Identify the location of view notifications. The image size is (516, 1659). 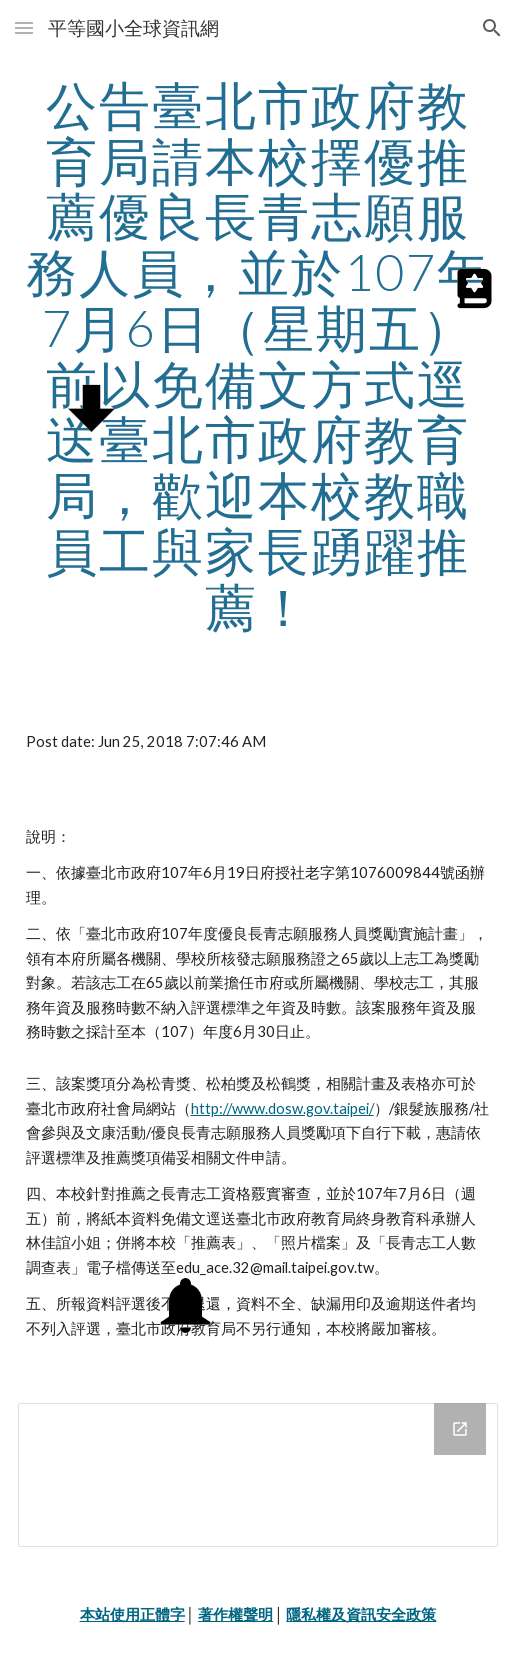
(185, 1305).